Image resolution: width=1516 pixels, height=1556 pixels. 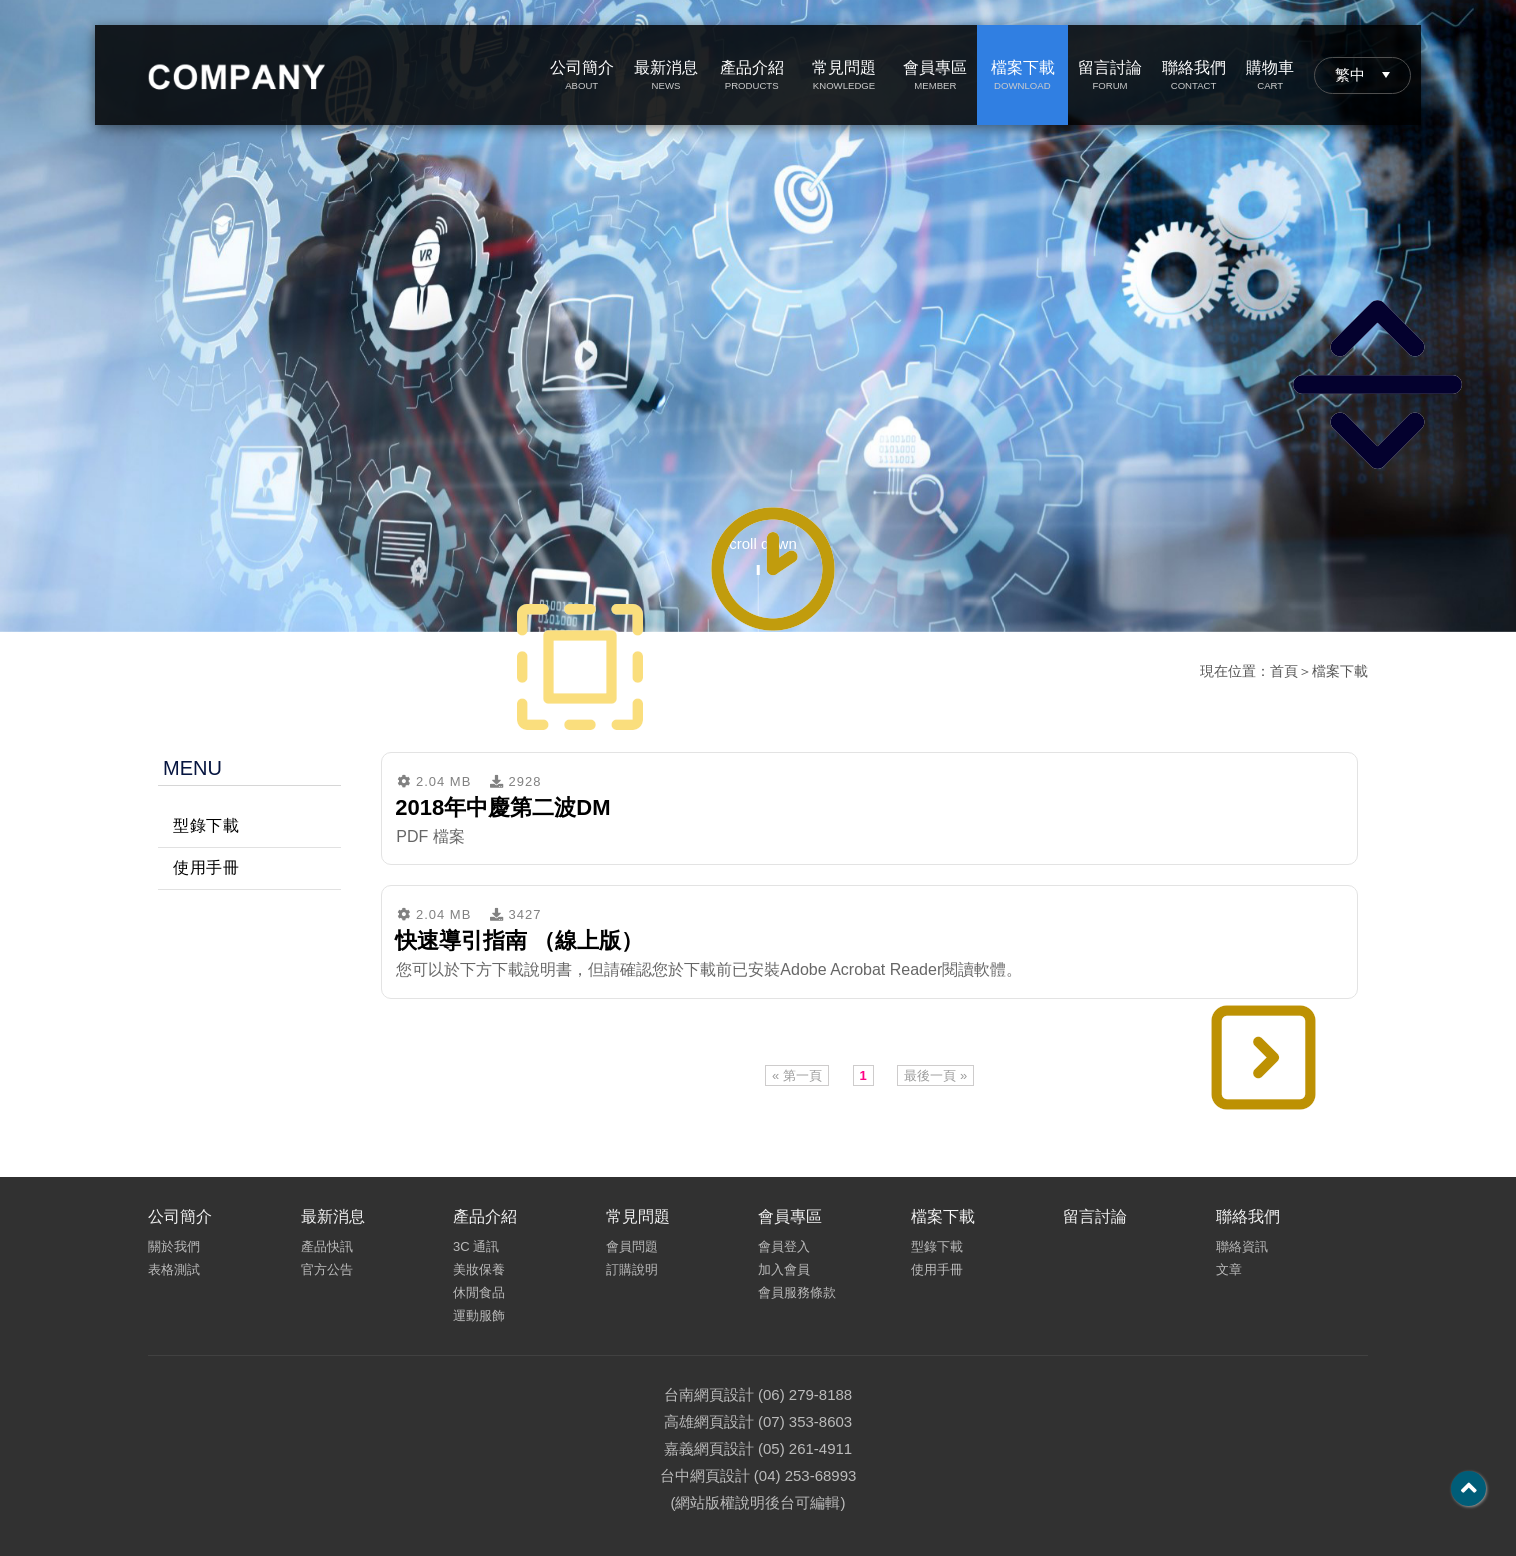 What do you see at coordinates (1377, 384) in the screenshot?
I see `insert a horizontal divider between content sections` at bounding box center [1377, 384].